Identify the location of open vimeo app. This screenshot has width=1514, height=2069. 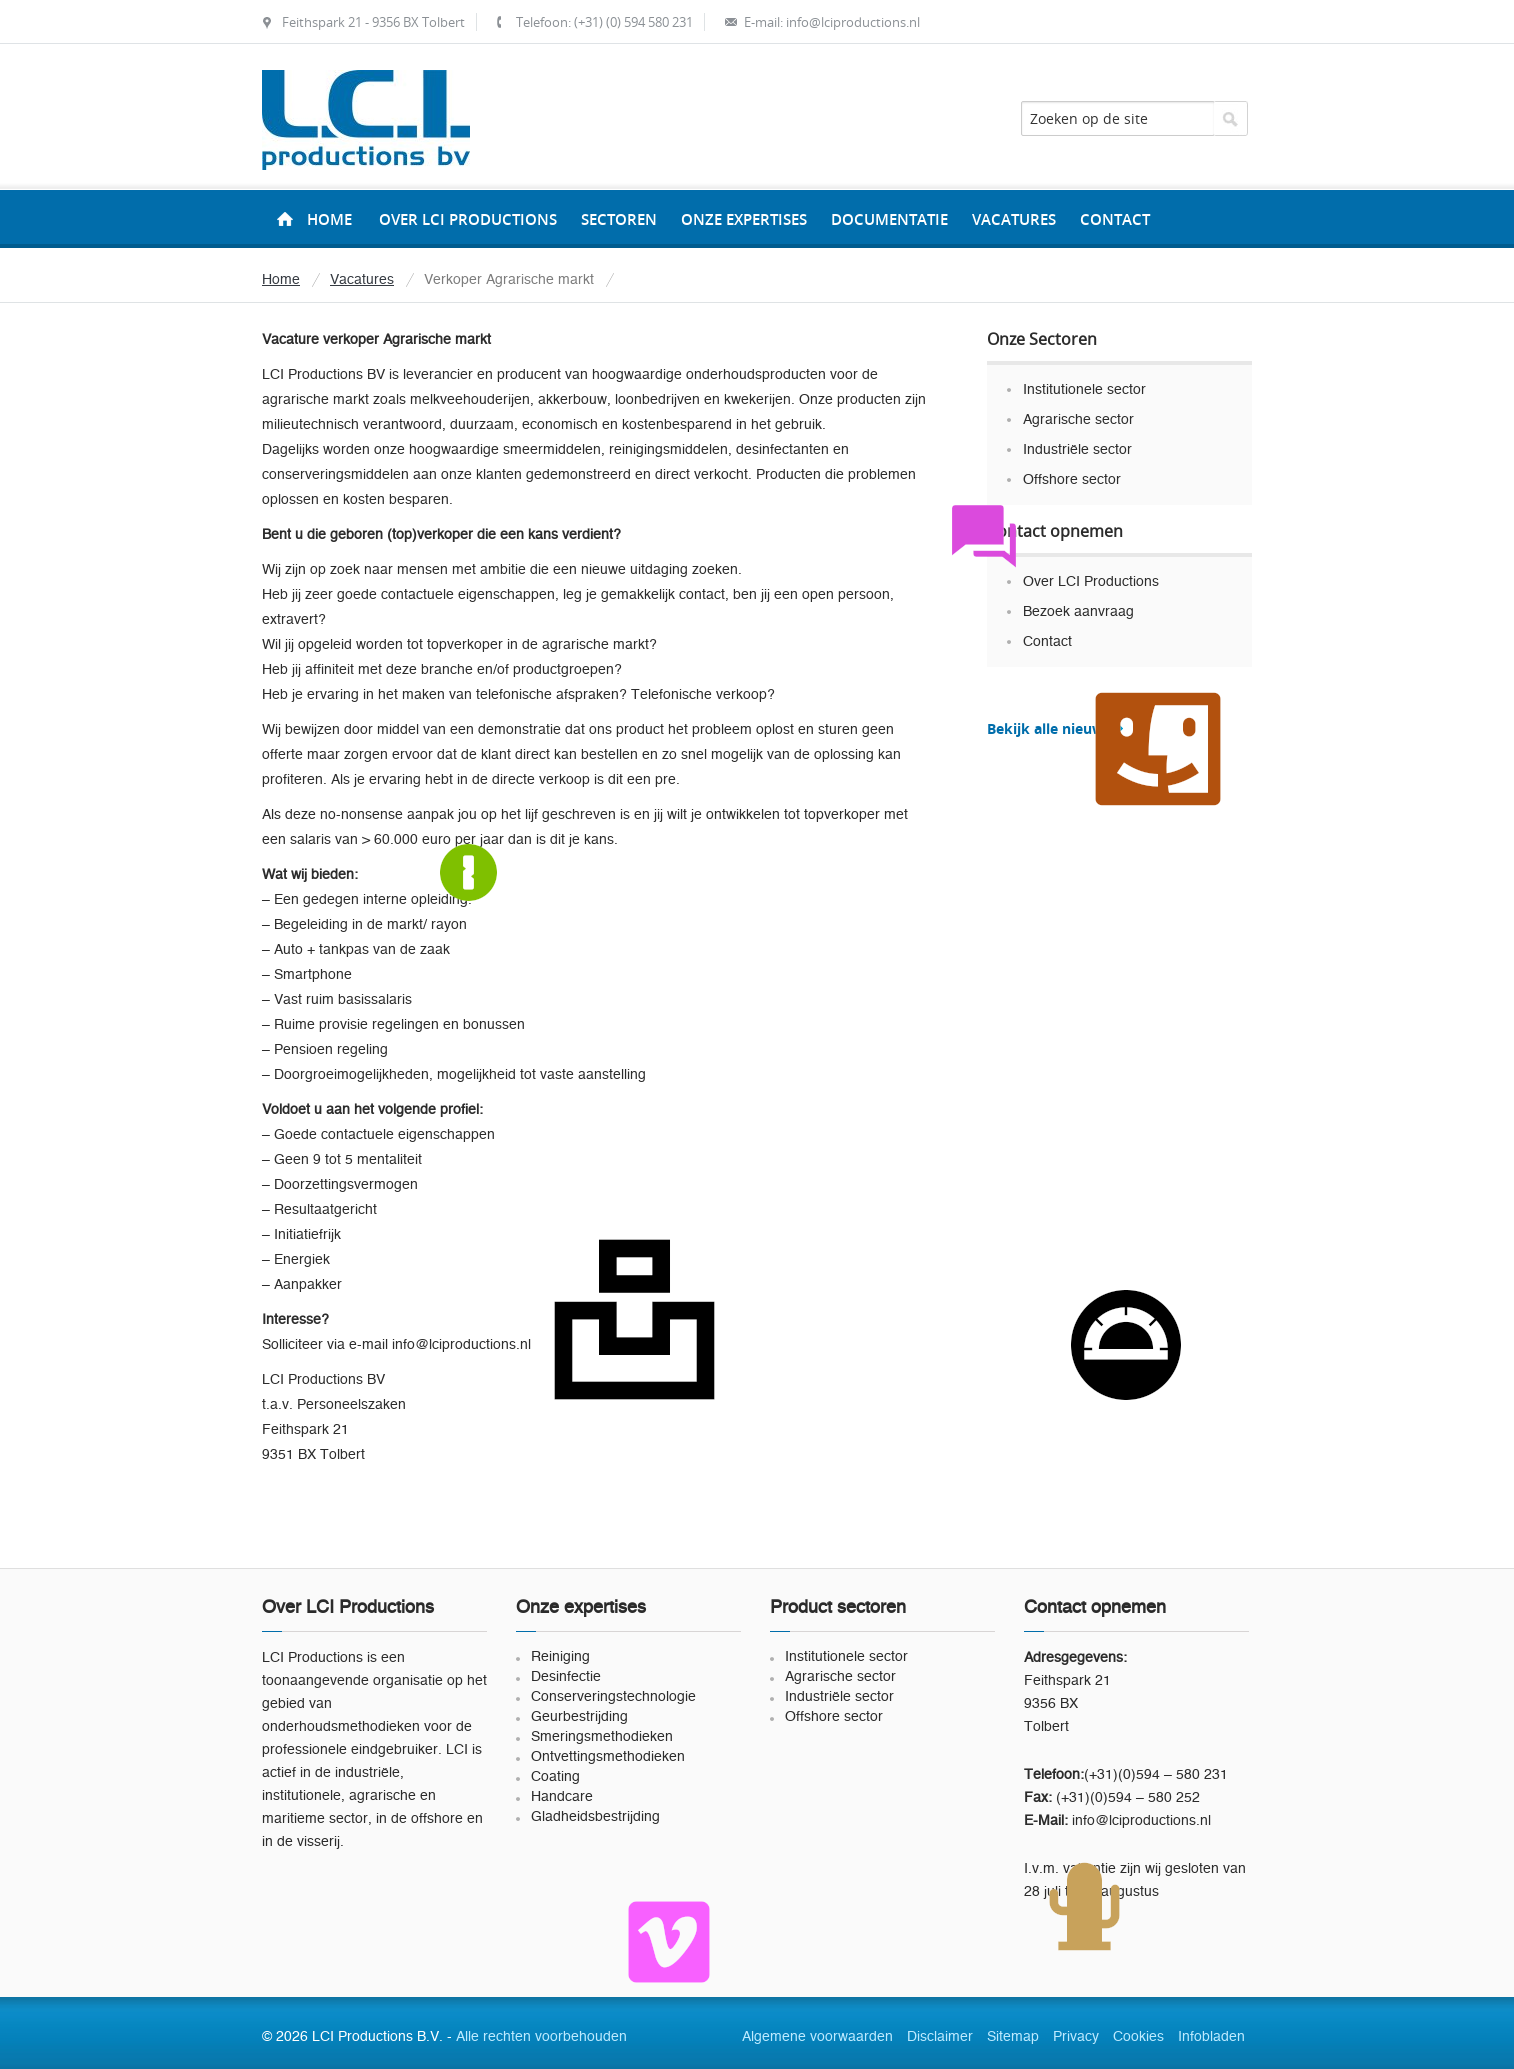
(669, 1942).